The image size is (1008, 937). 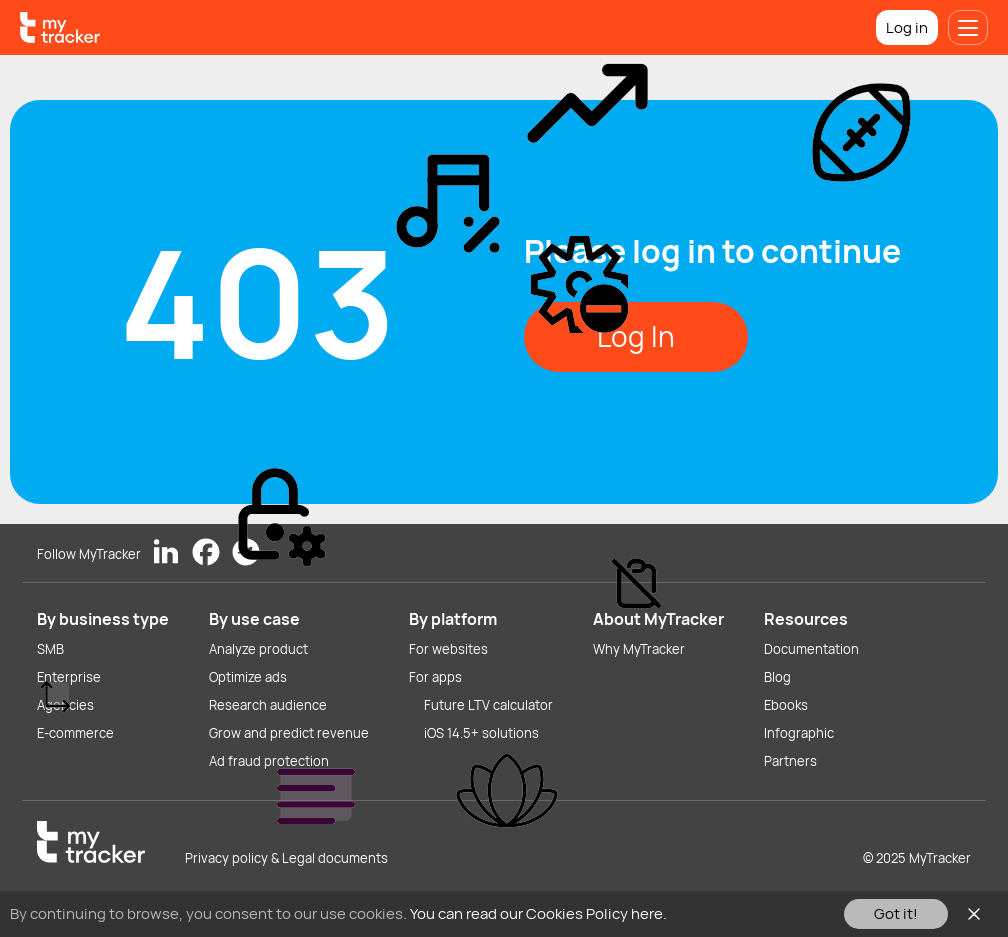 What do you see at coordinates (275, 514) in the screenshot?
I see `access security settings` at bounding box center [275, 514].